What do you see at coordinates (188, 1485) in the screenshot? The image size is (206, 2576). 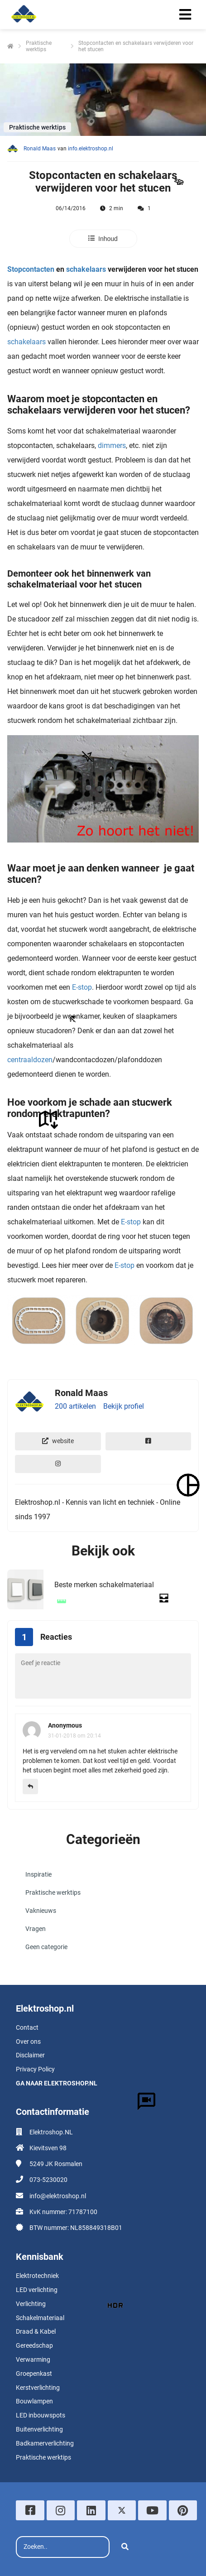 I see `view data breakdown or statistics` at bounding box center [188, 1485].